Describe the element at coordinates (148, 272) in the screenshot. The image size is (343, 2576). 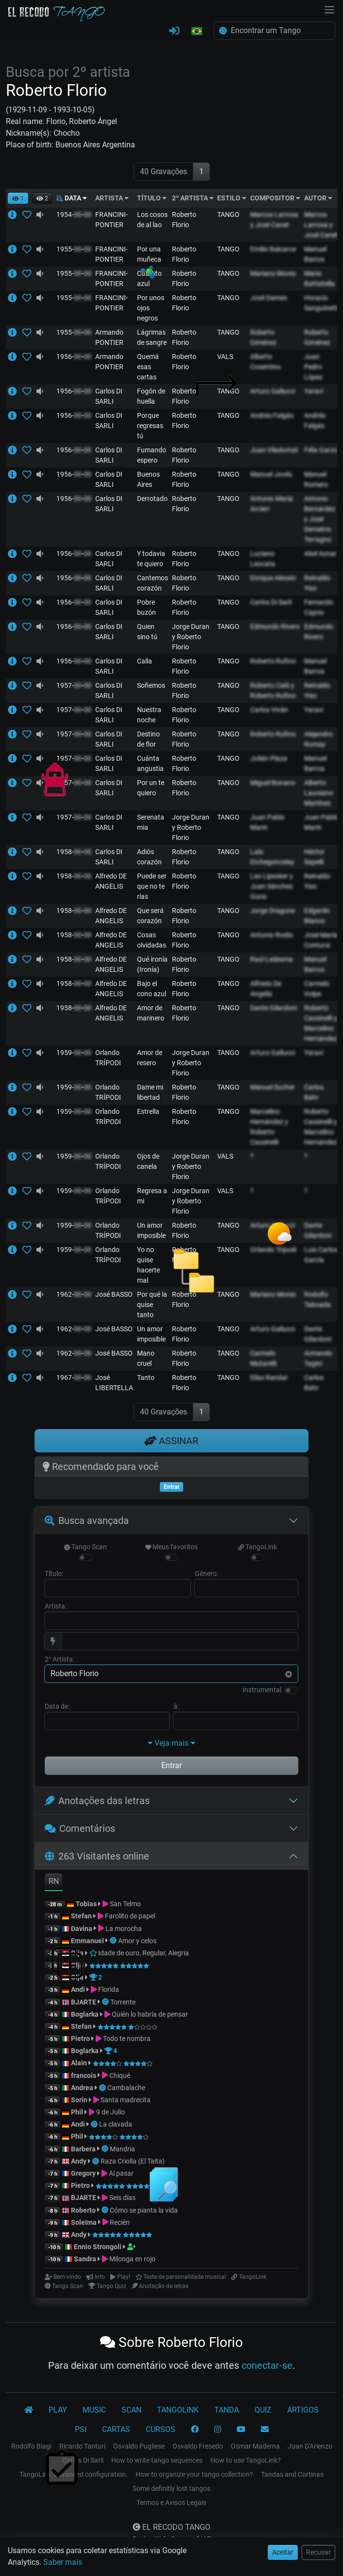
I see `indicates file or folder is shared with homegroup network` at that location.